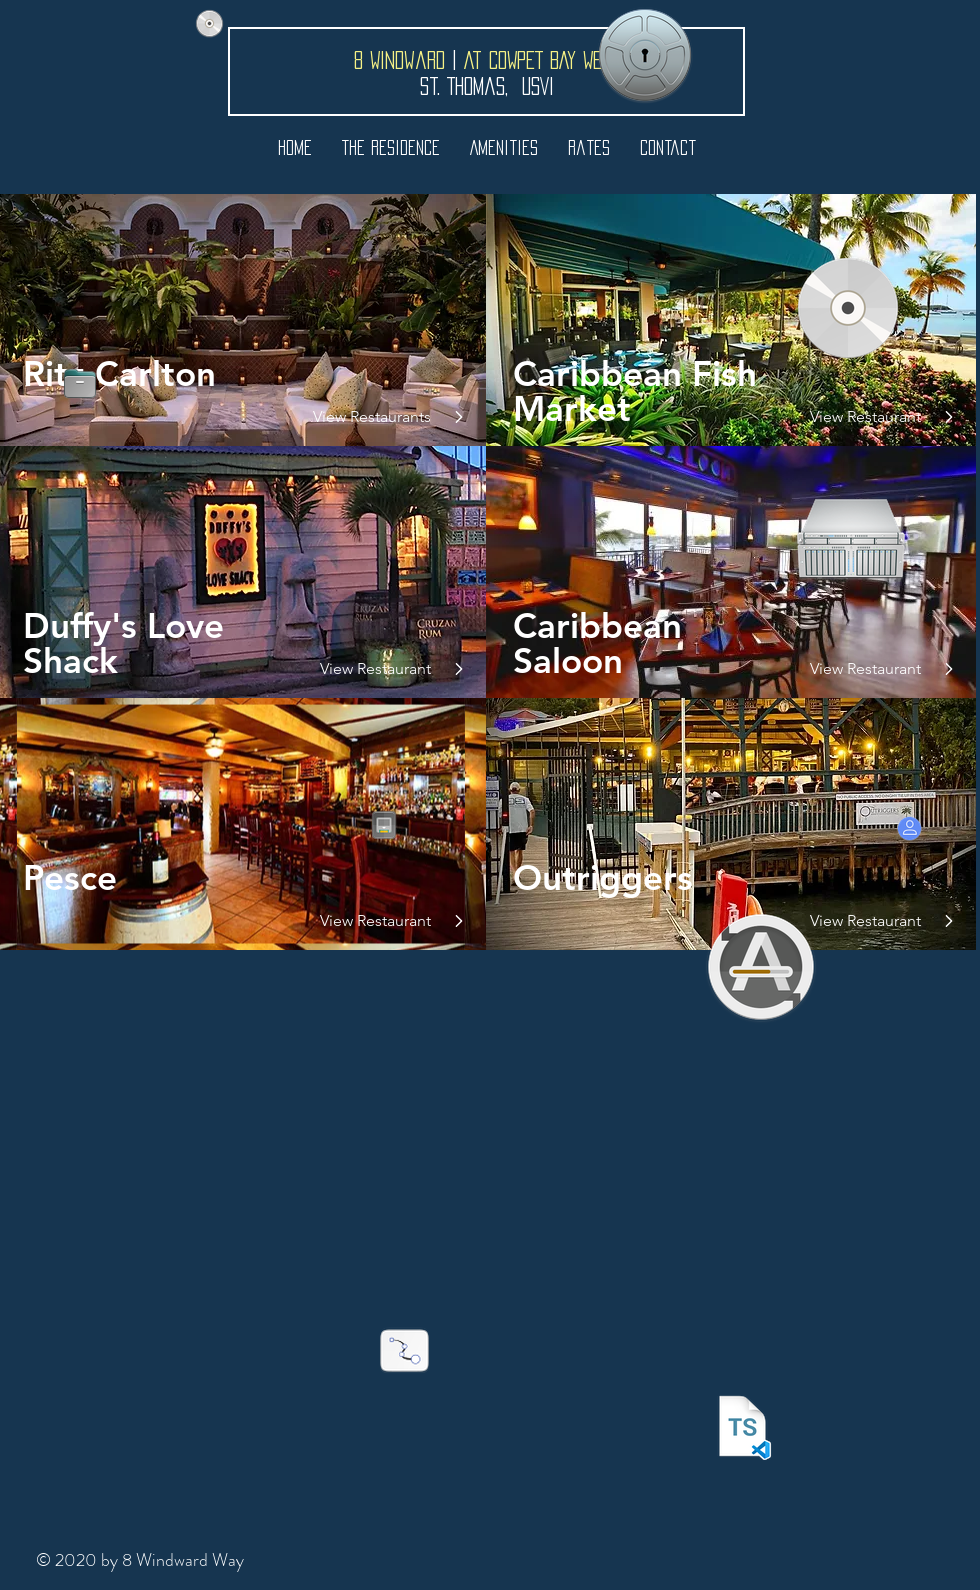 The image size is (980, 1590). What do you see at coordinates (404, 1349) in the screenshot?
I see `open a karbon vector graphics file` at bounding box center [404, 1349].